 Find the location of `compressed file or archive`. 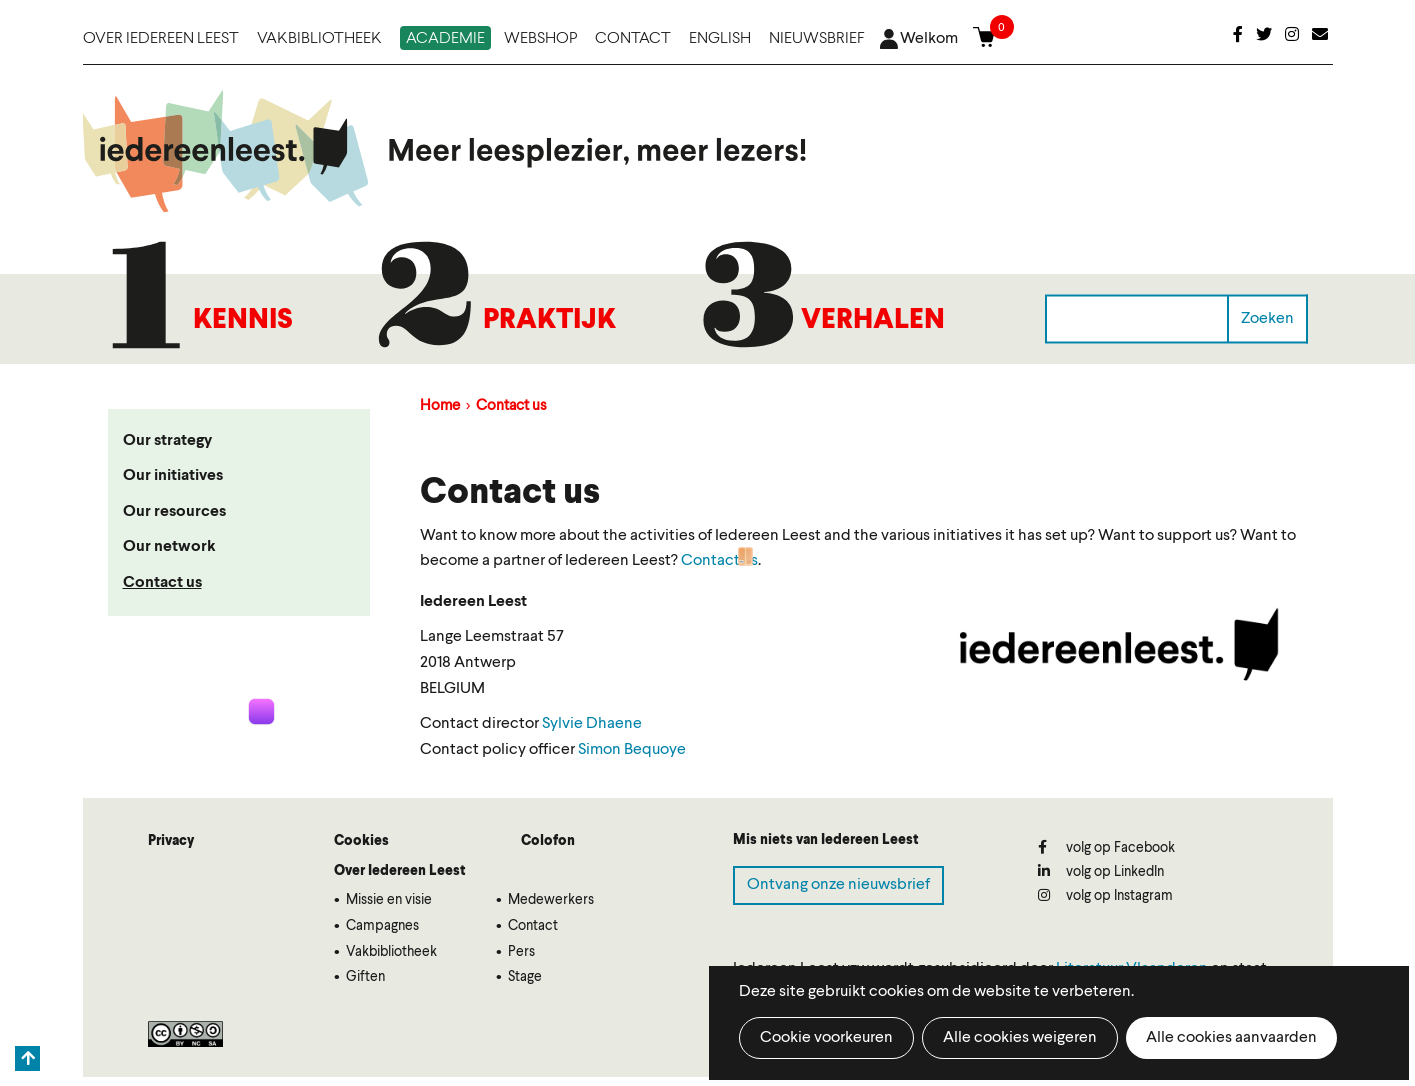

compressed file or archive is located at coordinates (745, 556).